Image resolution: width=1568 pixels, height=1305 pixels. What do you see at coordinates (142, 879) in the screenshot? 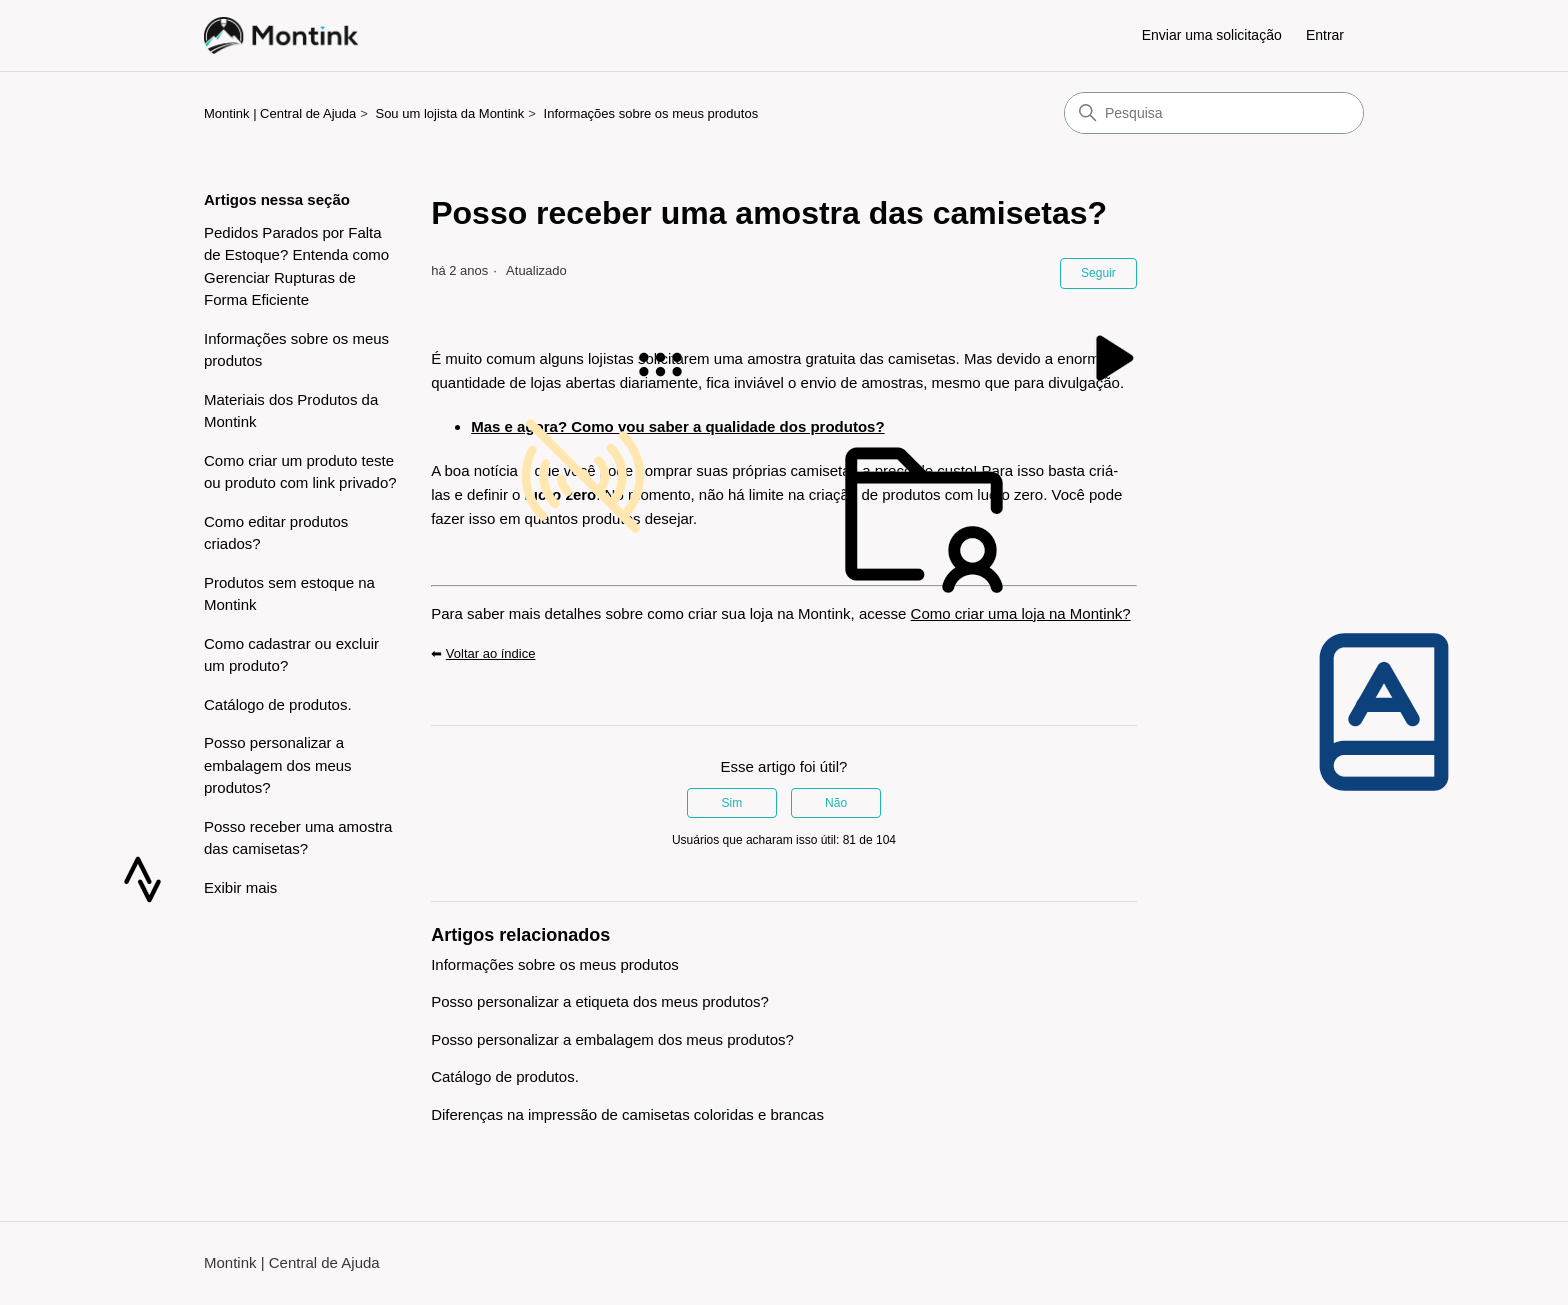
I see `connect to strava fitness tracking` at bounding box center [142, 879].